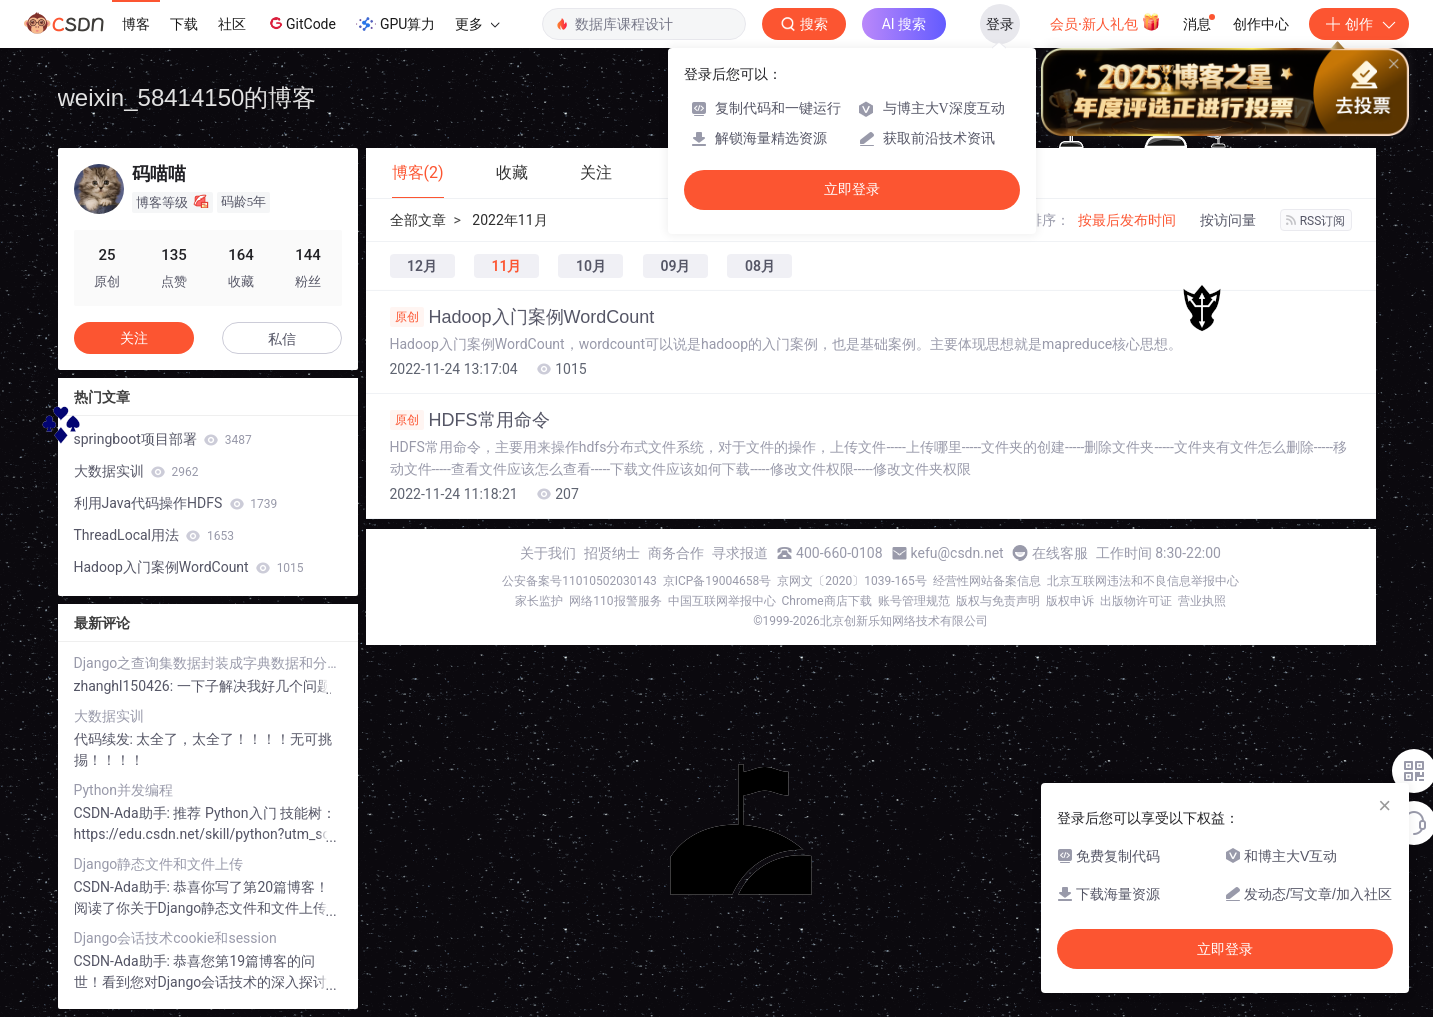 This screenshot has width=1433, height=1017. What do you see at coordinates (61, 425) in the screenshot?
I see `access card games or poker section` at bounding box center [61, 425].